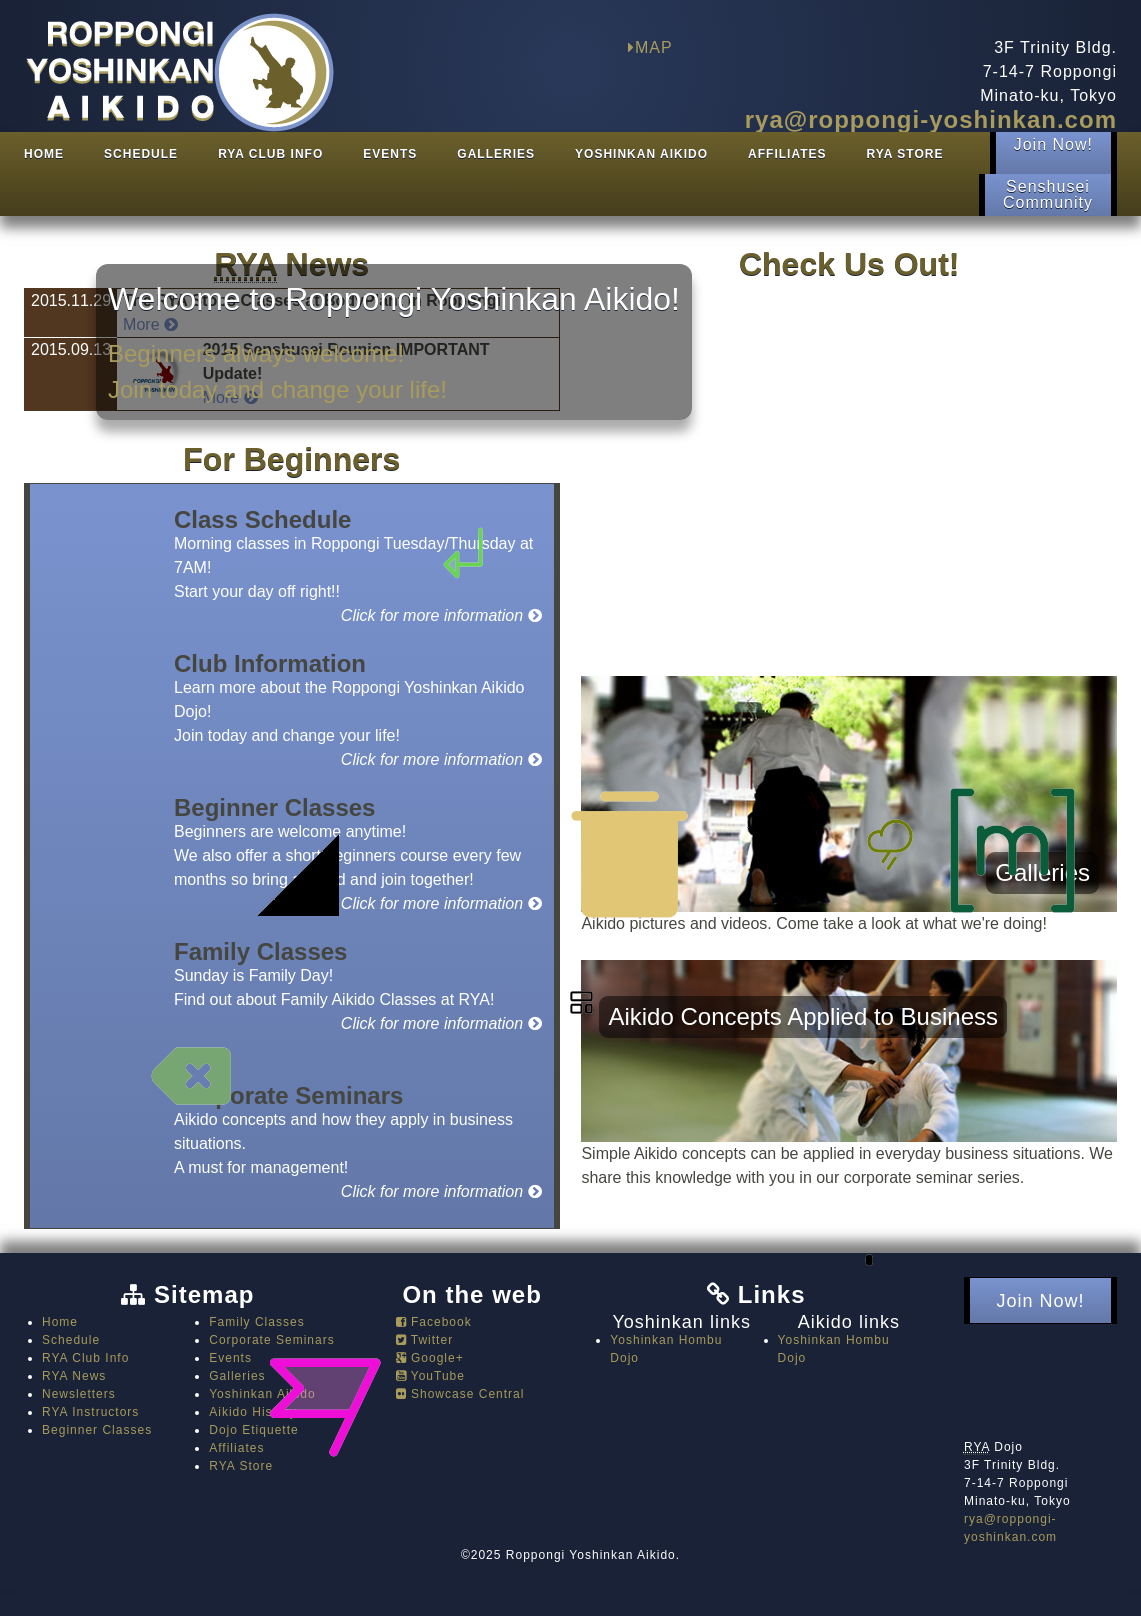 Image resolution: width=1141 pixels, height=1616 pixels. Describe the element at coordinates (890, 844) in the screenshot. I see `view current weather conditions` at that location.